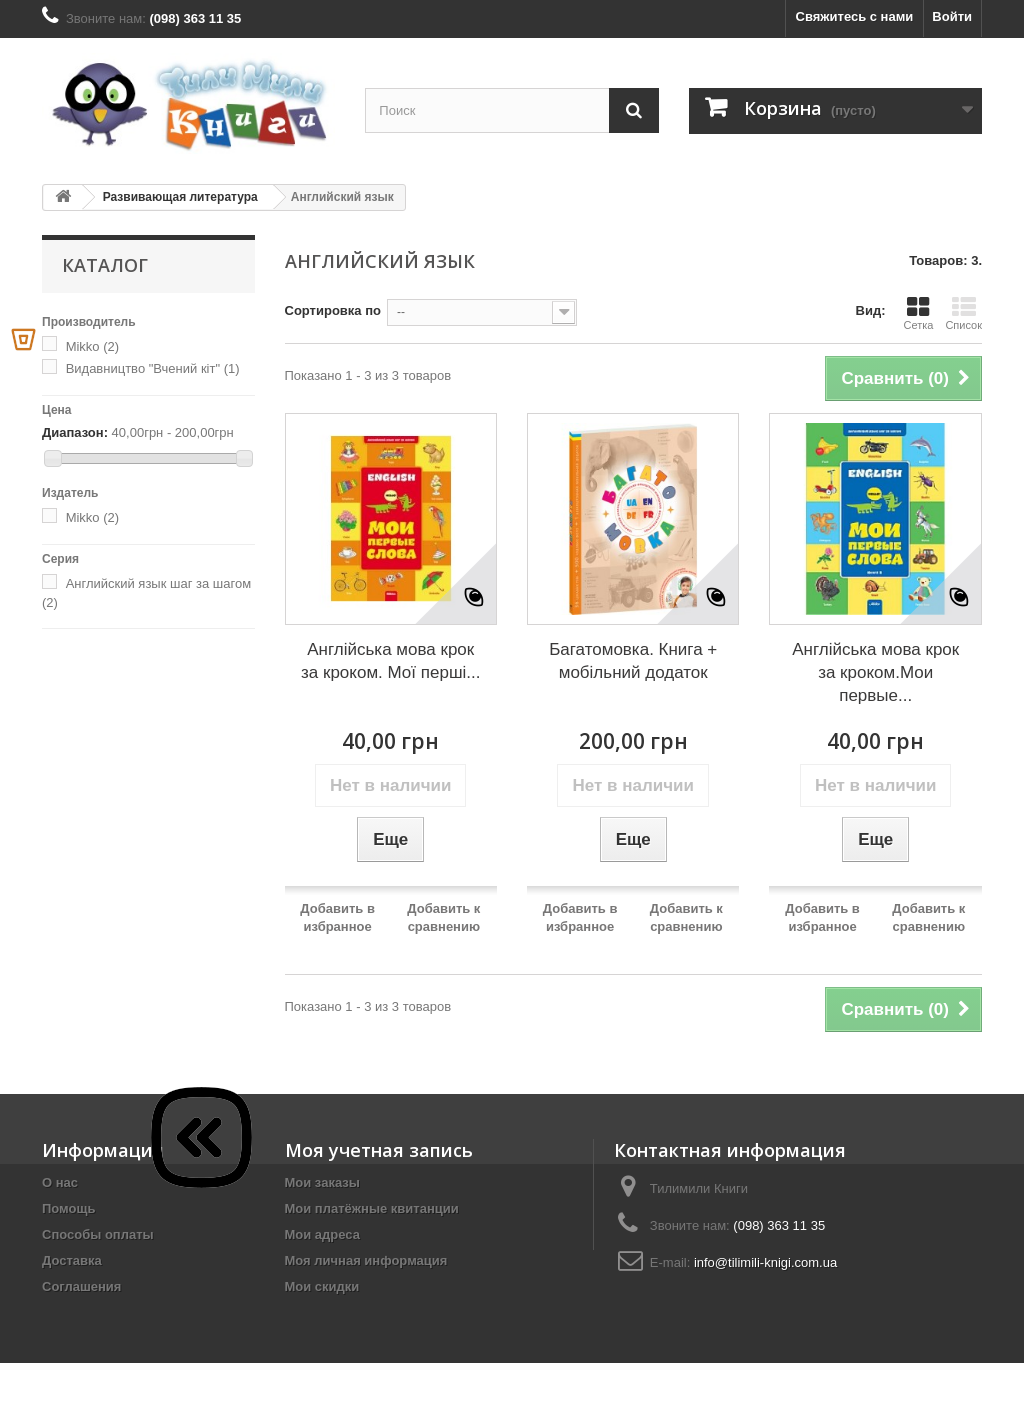  Describe the element at coordinates (201, 1137) in the screenshot. I see `go back to previous section` at that location.